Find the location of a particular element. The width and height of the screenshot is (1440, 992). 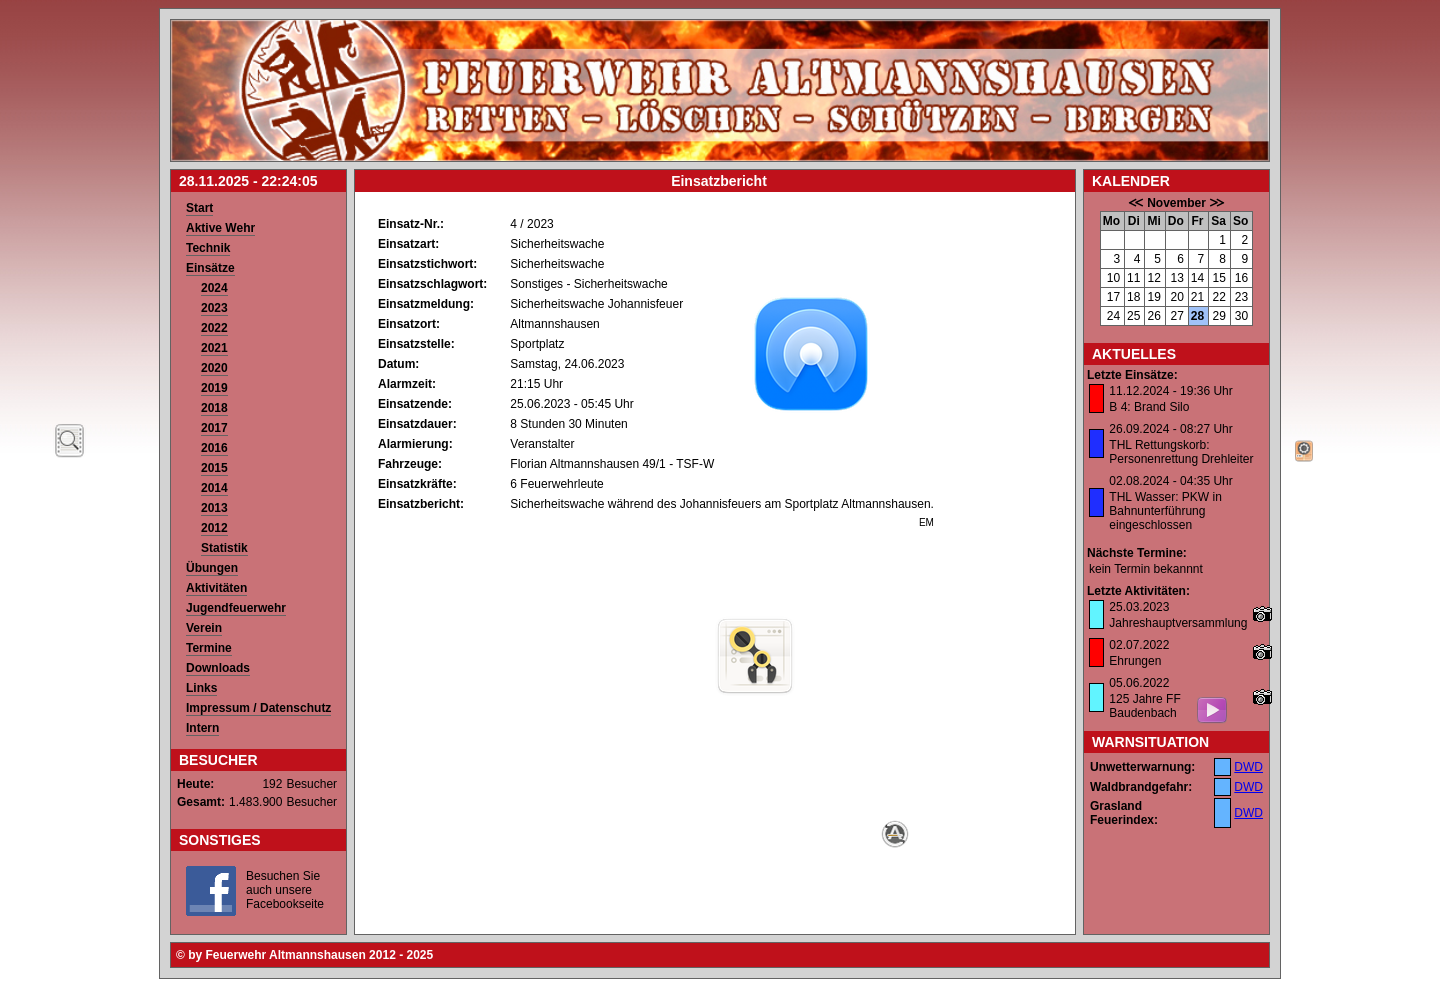

open airdrop to share files with nearby devices is located at coordinates (811, 354).